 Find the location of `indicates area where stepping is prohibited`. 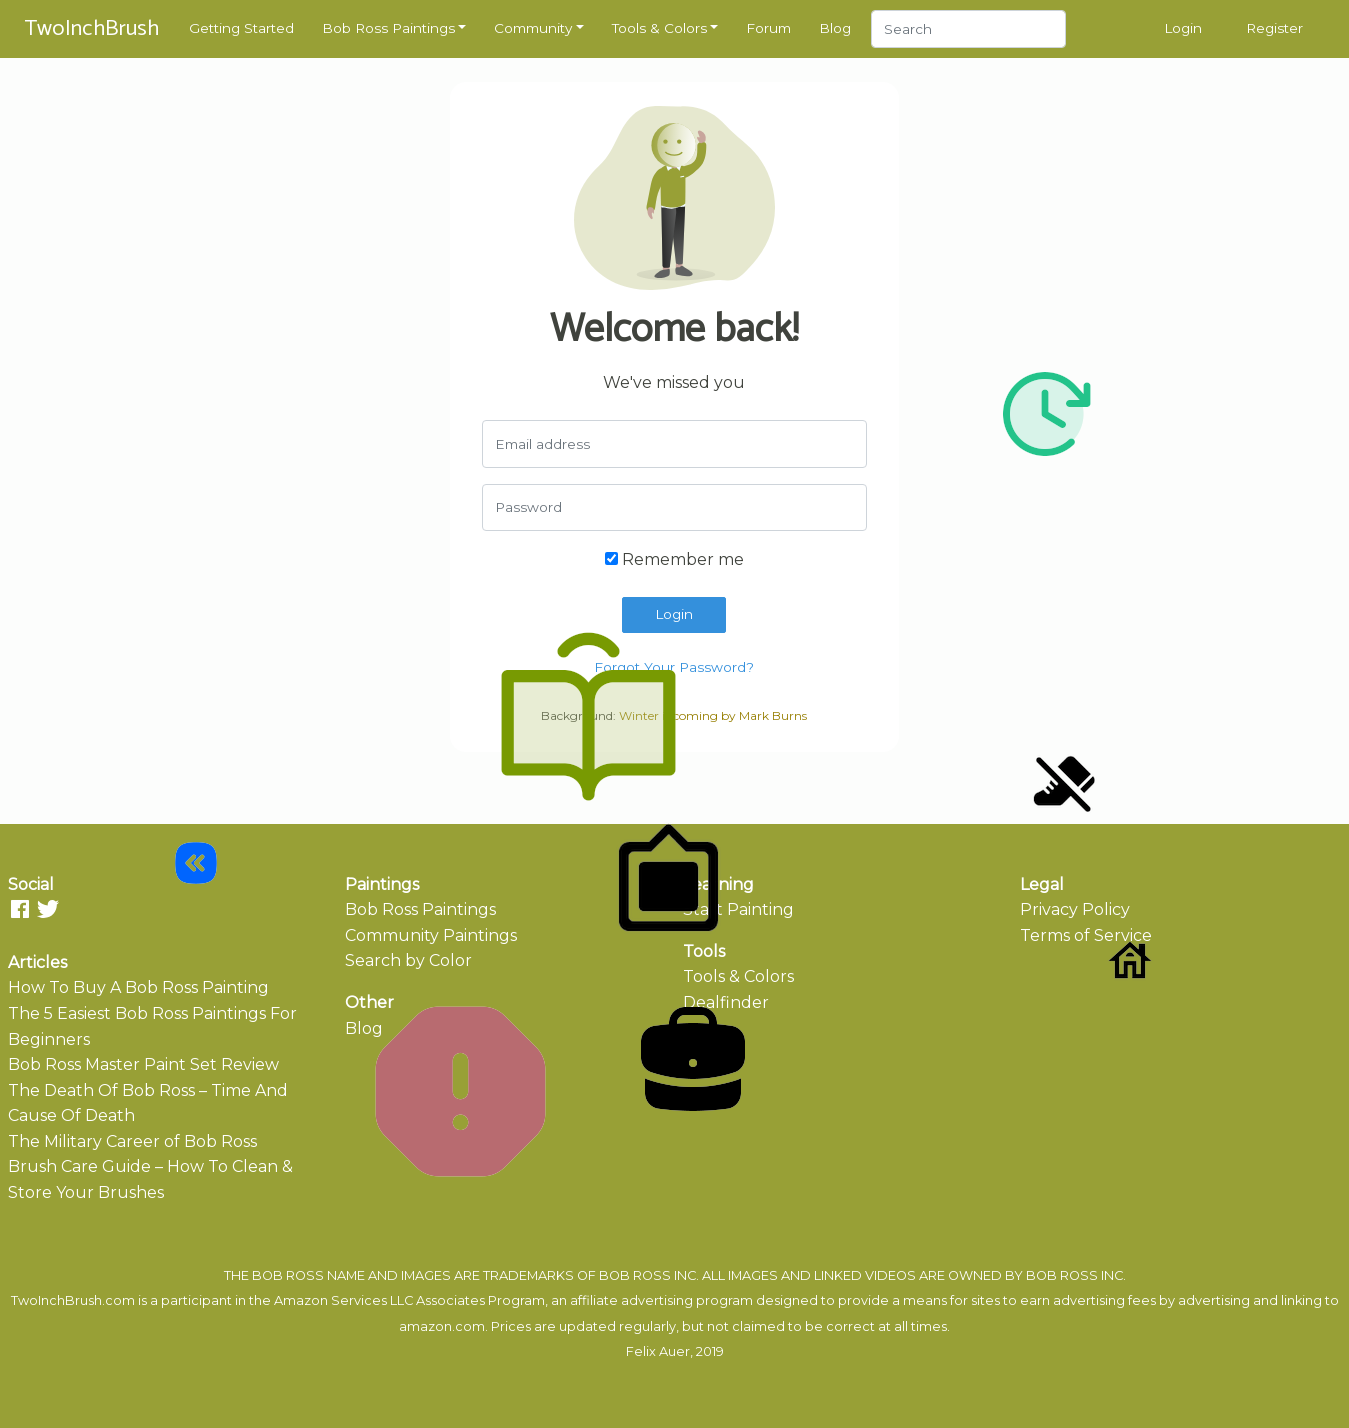

indicates area where stepping is prohibited is located at coordinates (1065, 782).